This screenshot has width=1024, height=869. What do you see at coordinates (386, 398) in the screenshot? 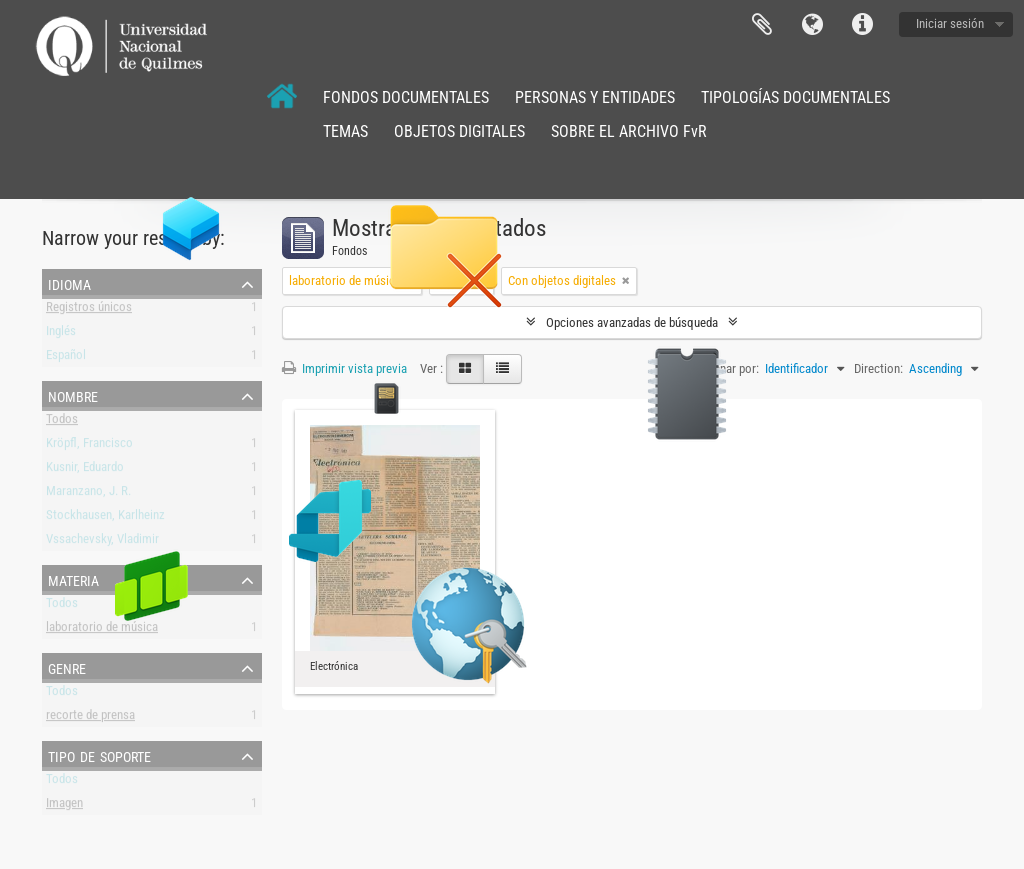
I see `access flash memory or SD card storage` at bounding box center [386, 398].